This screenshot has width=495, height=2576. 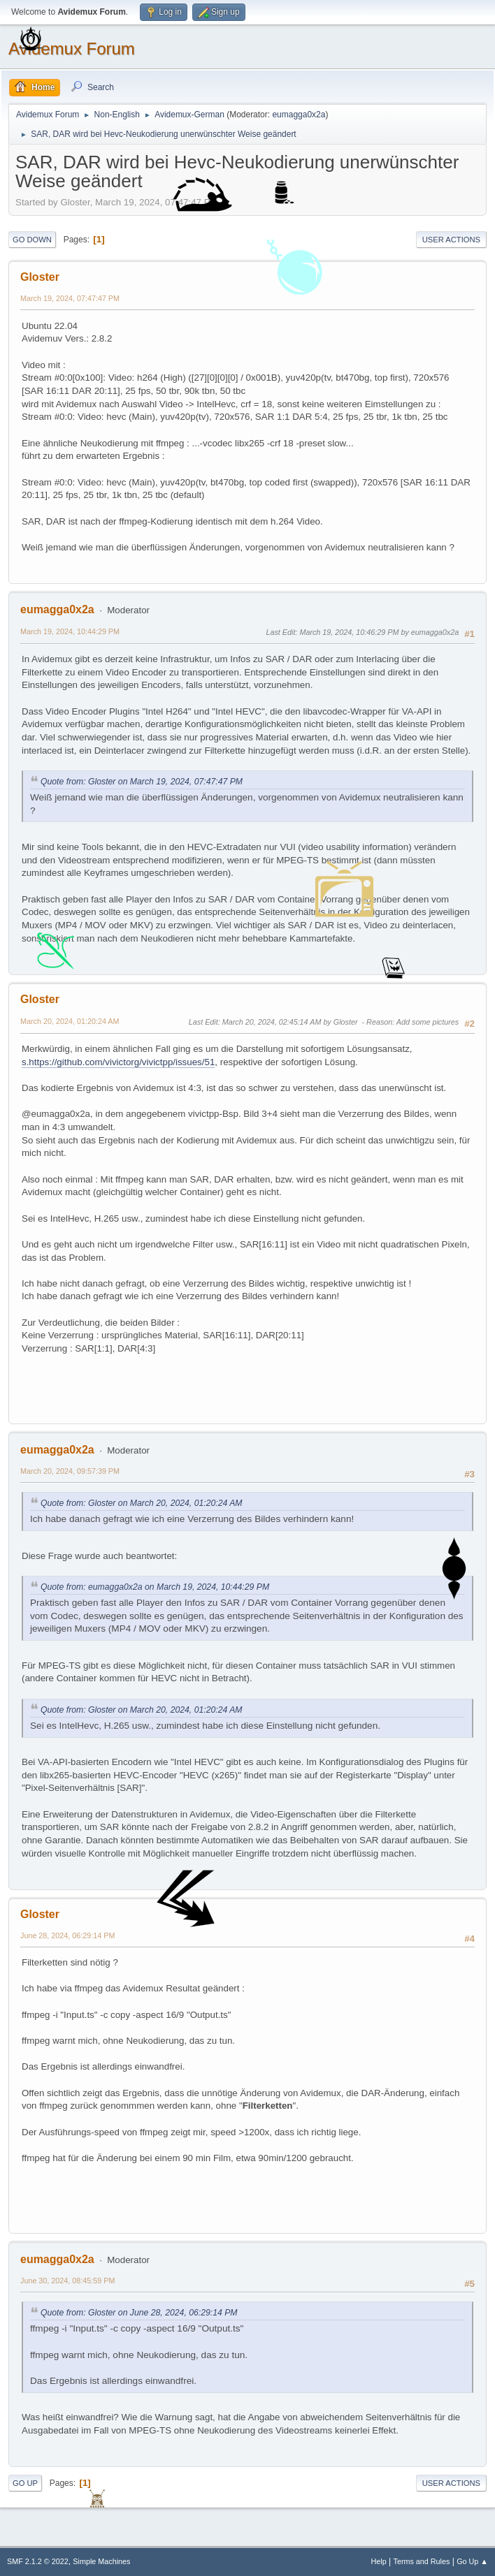 What do you see at coordinates (393, 968) in the screenshot?
I see `open the grimoire or spellbook` at bounding box center [393, 968].